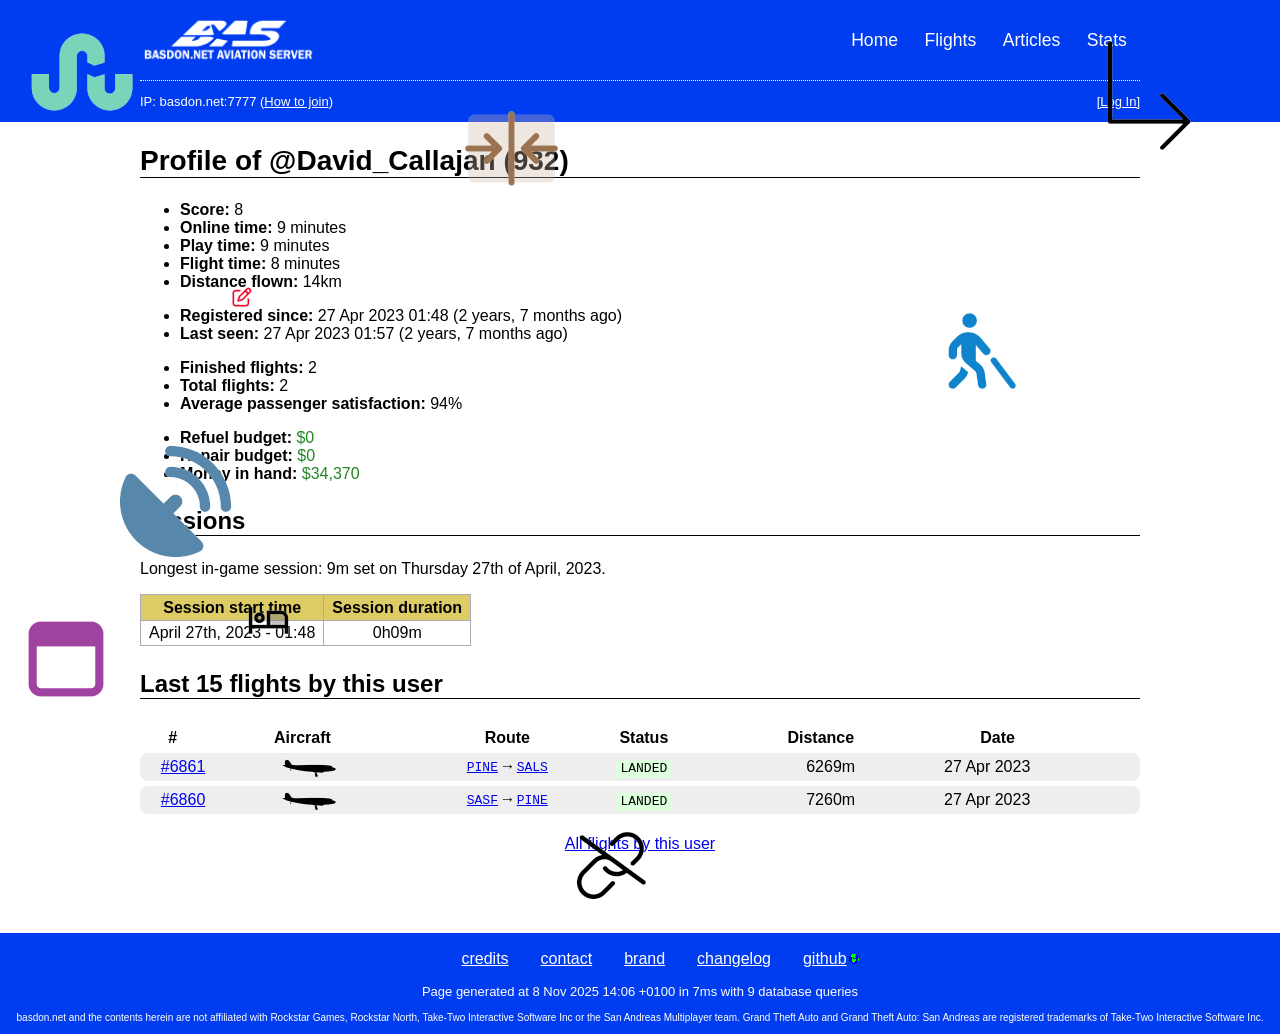 The width and height of the screenshot is (1280, 1034). I want to click on collapse or minimize a panel horizontally, so click(511, 148).